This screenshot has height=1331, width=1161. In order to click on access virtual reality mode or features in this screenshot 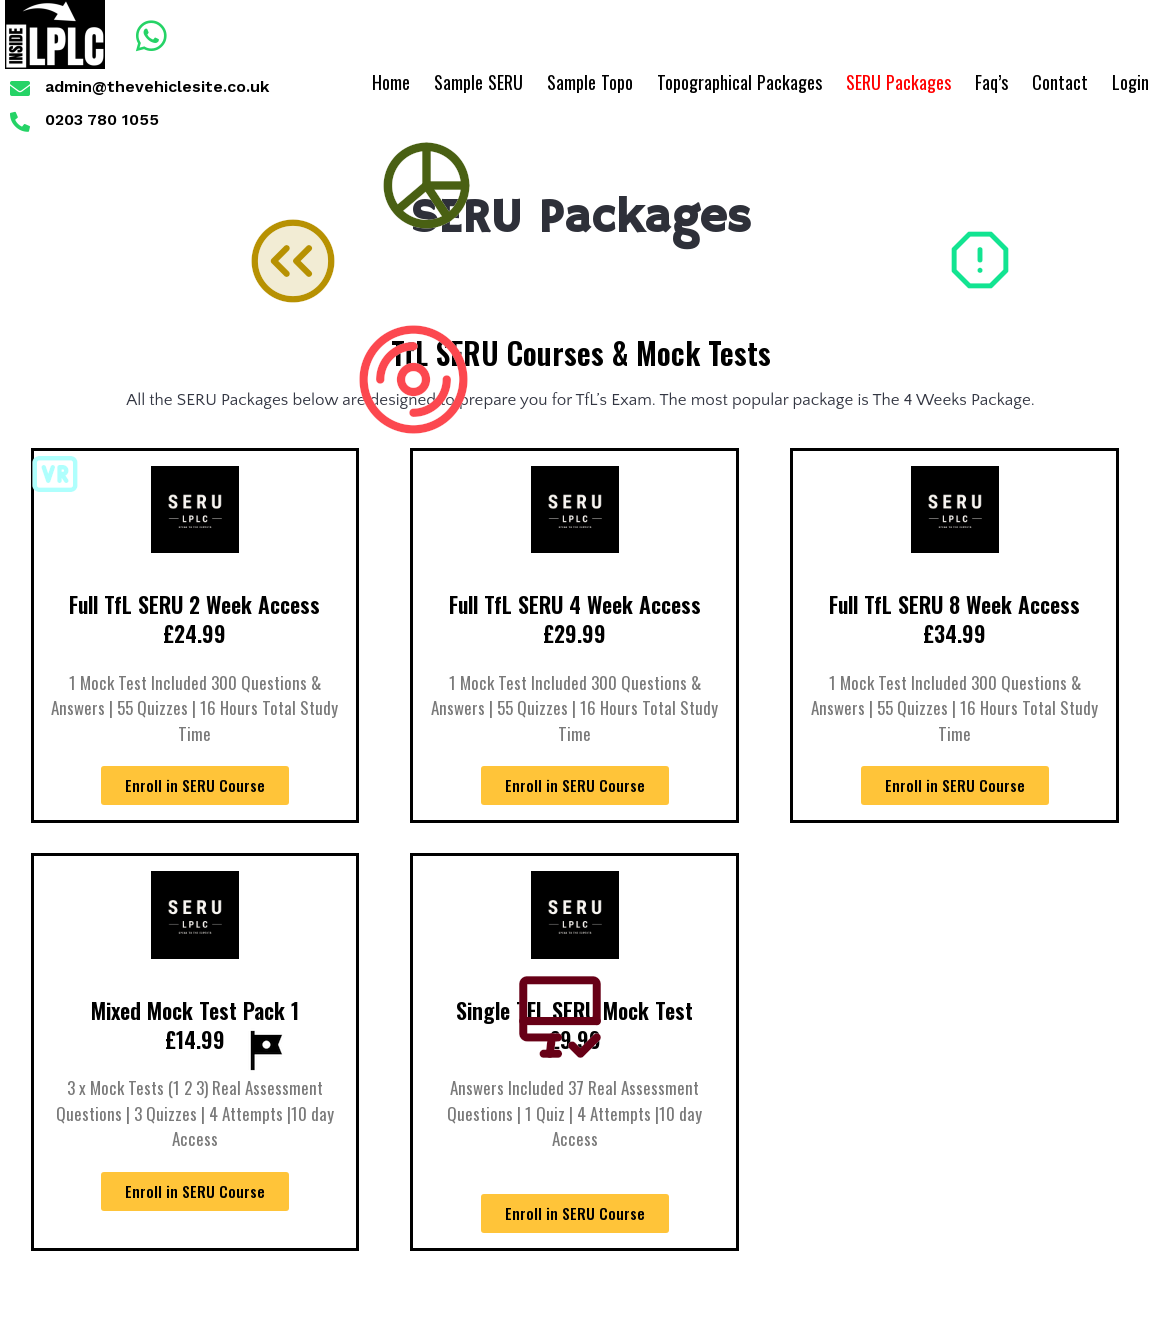, I will do `click(55, 474)`.